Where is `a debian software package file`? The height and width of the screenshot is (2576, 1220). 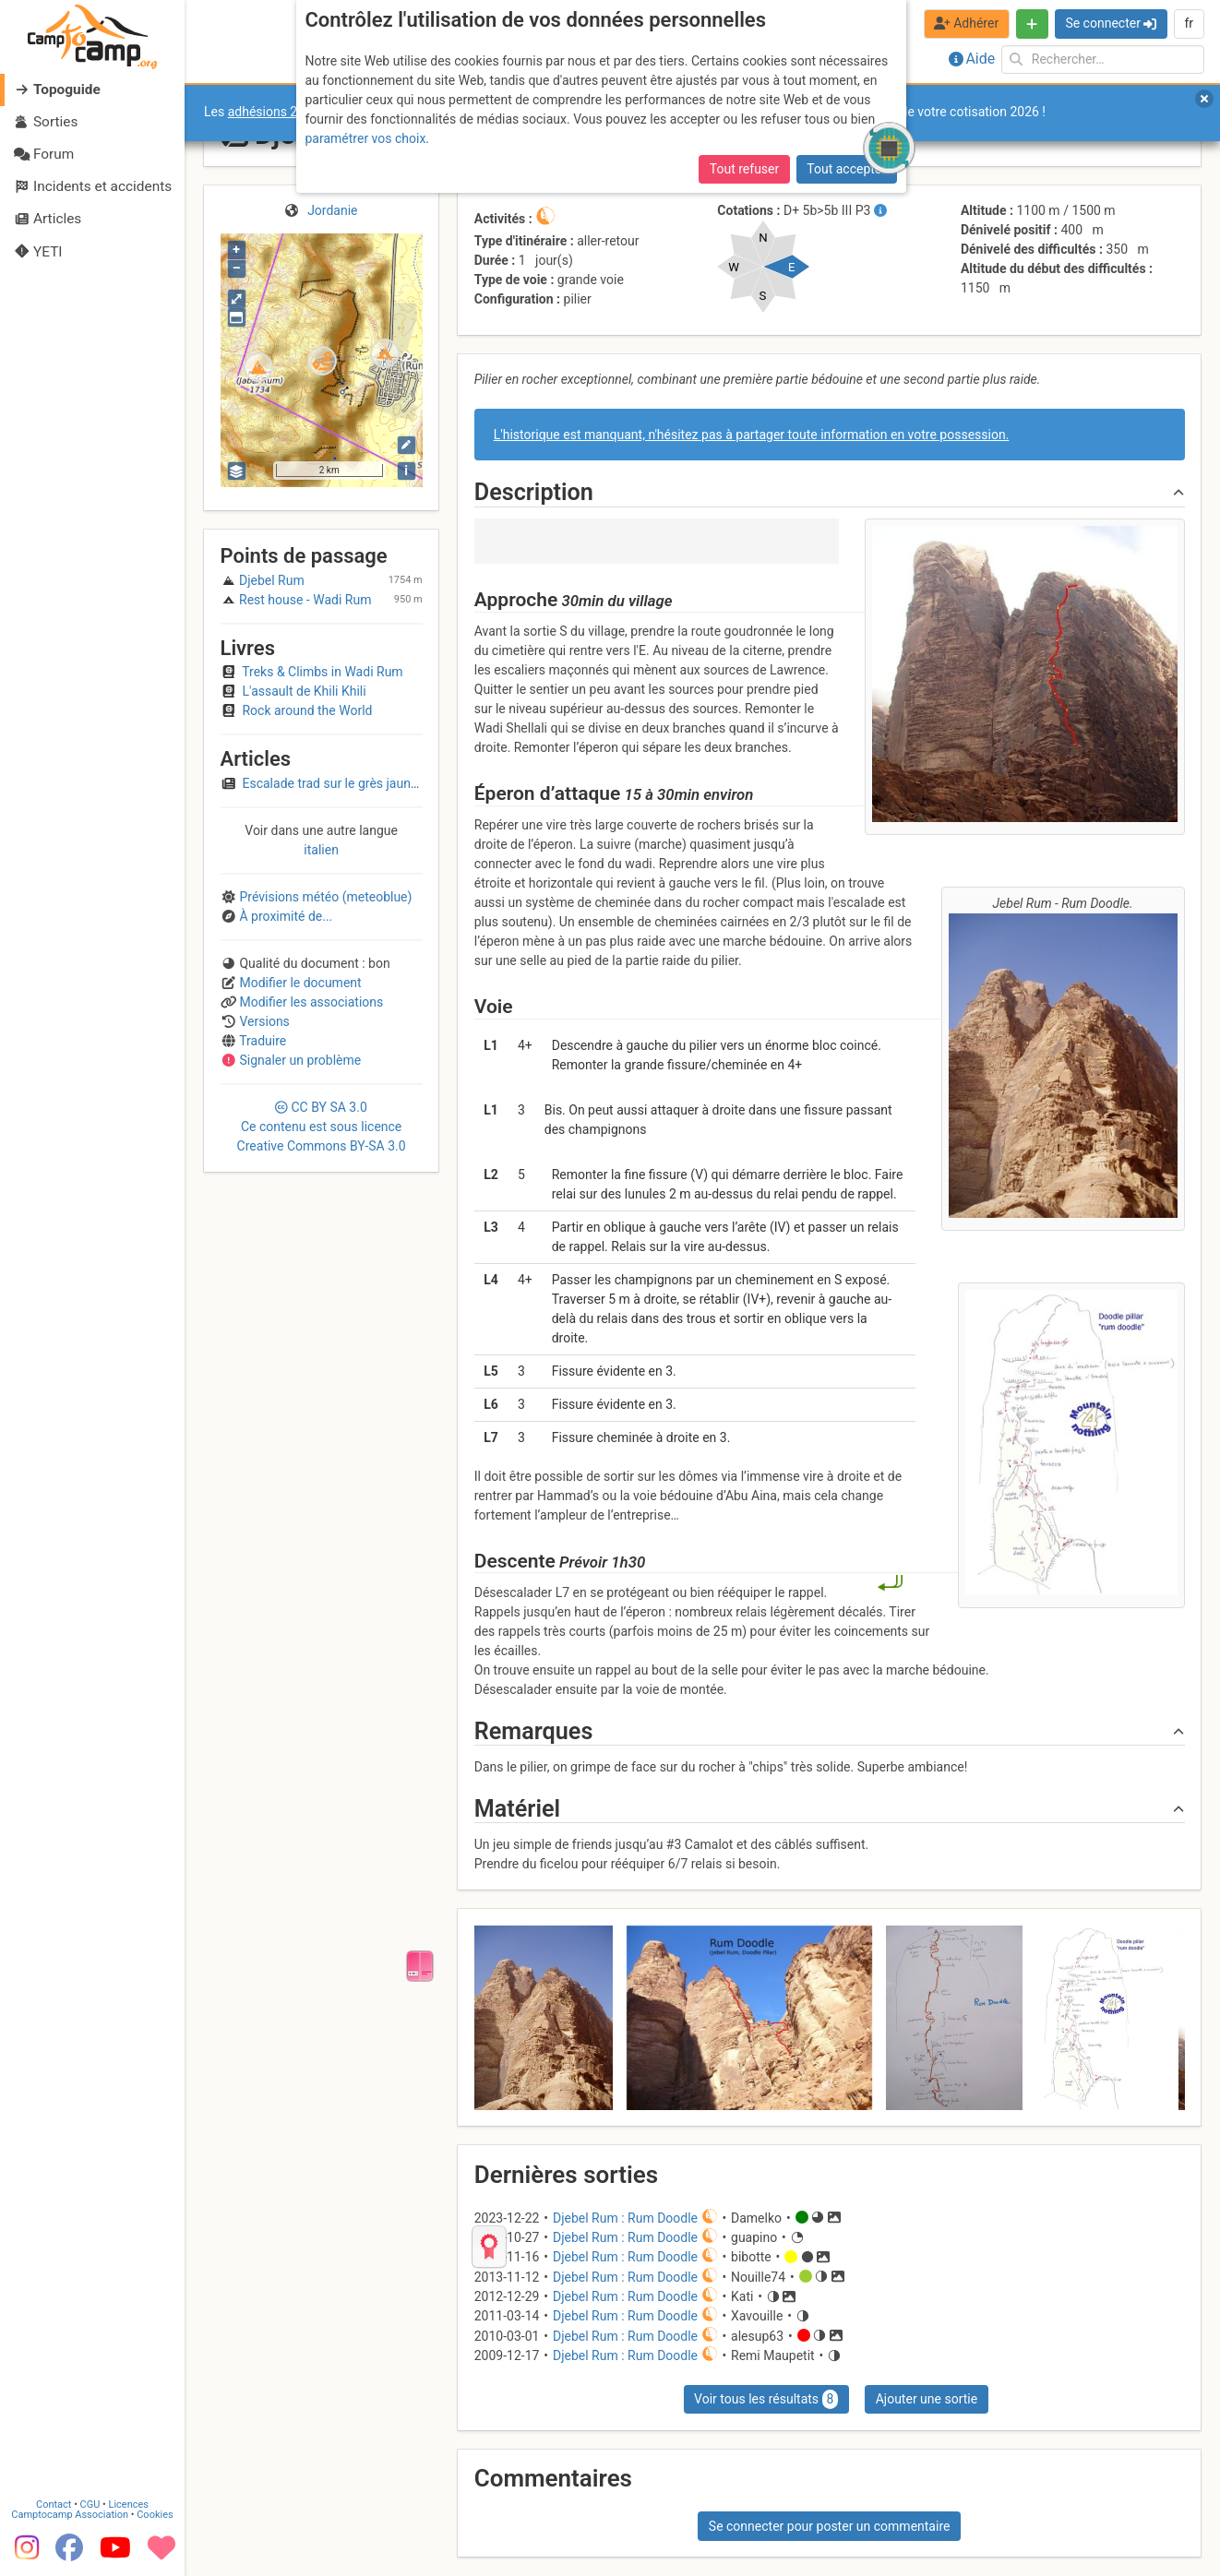 a debian software package file is located at coordinates (420, 1966).